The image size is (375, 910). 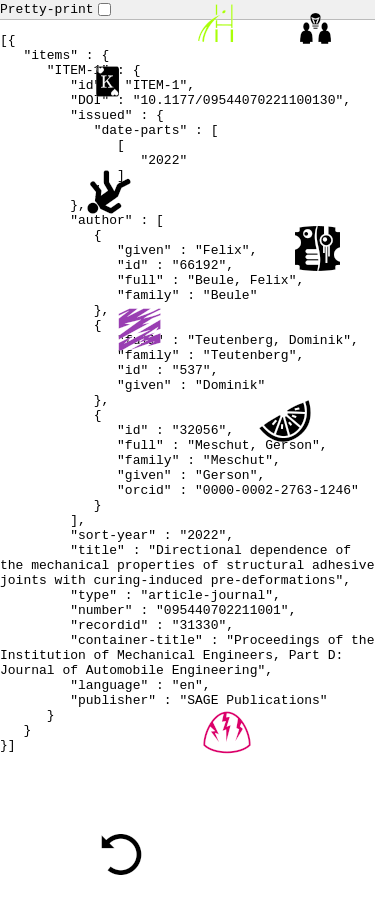 What do you see at coordinates (285, 421) in the screenshot?
I see `citrus or fruit-related category` at bounding box center [285, 421].